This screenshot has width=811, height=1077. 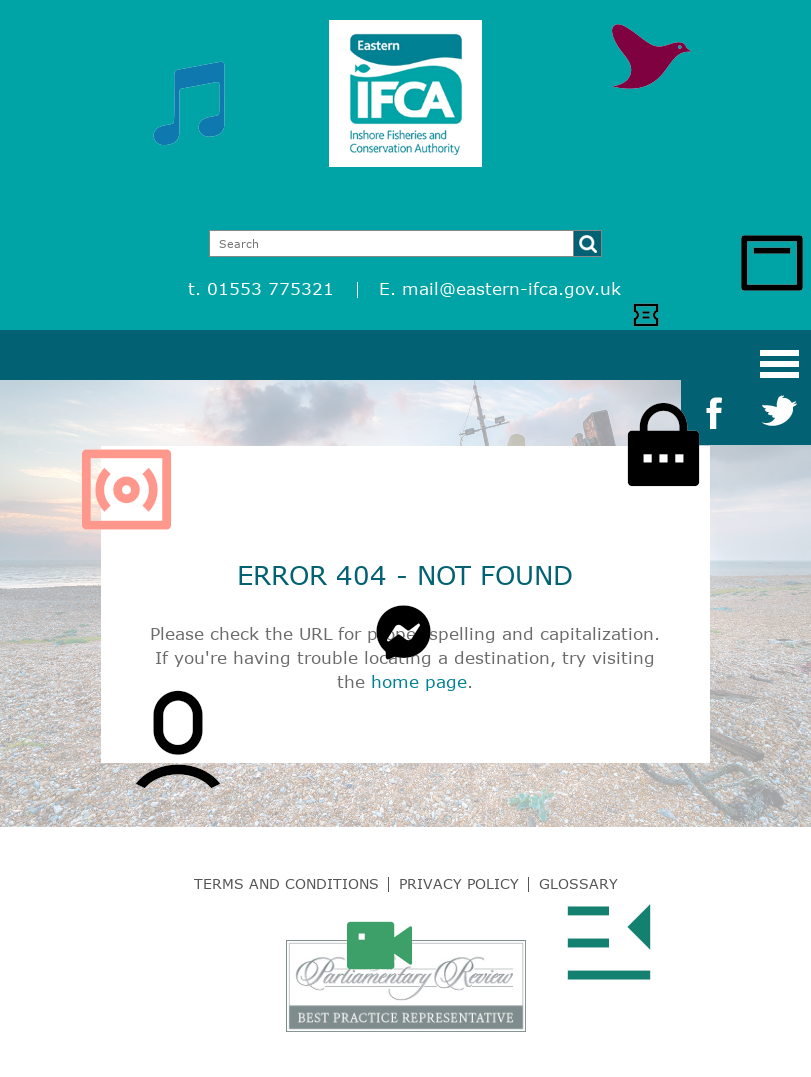 I want to click on switch to top panel layout, so click(x=772, y=263).